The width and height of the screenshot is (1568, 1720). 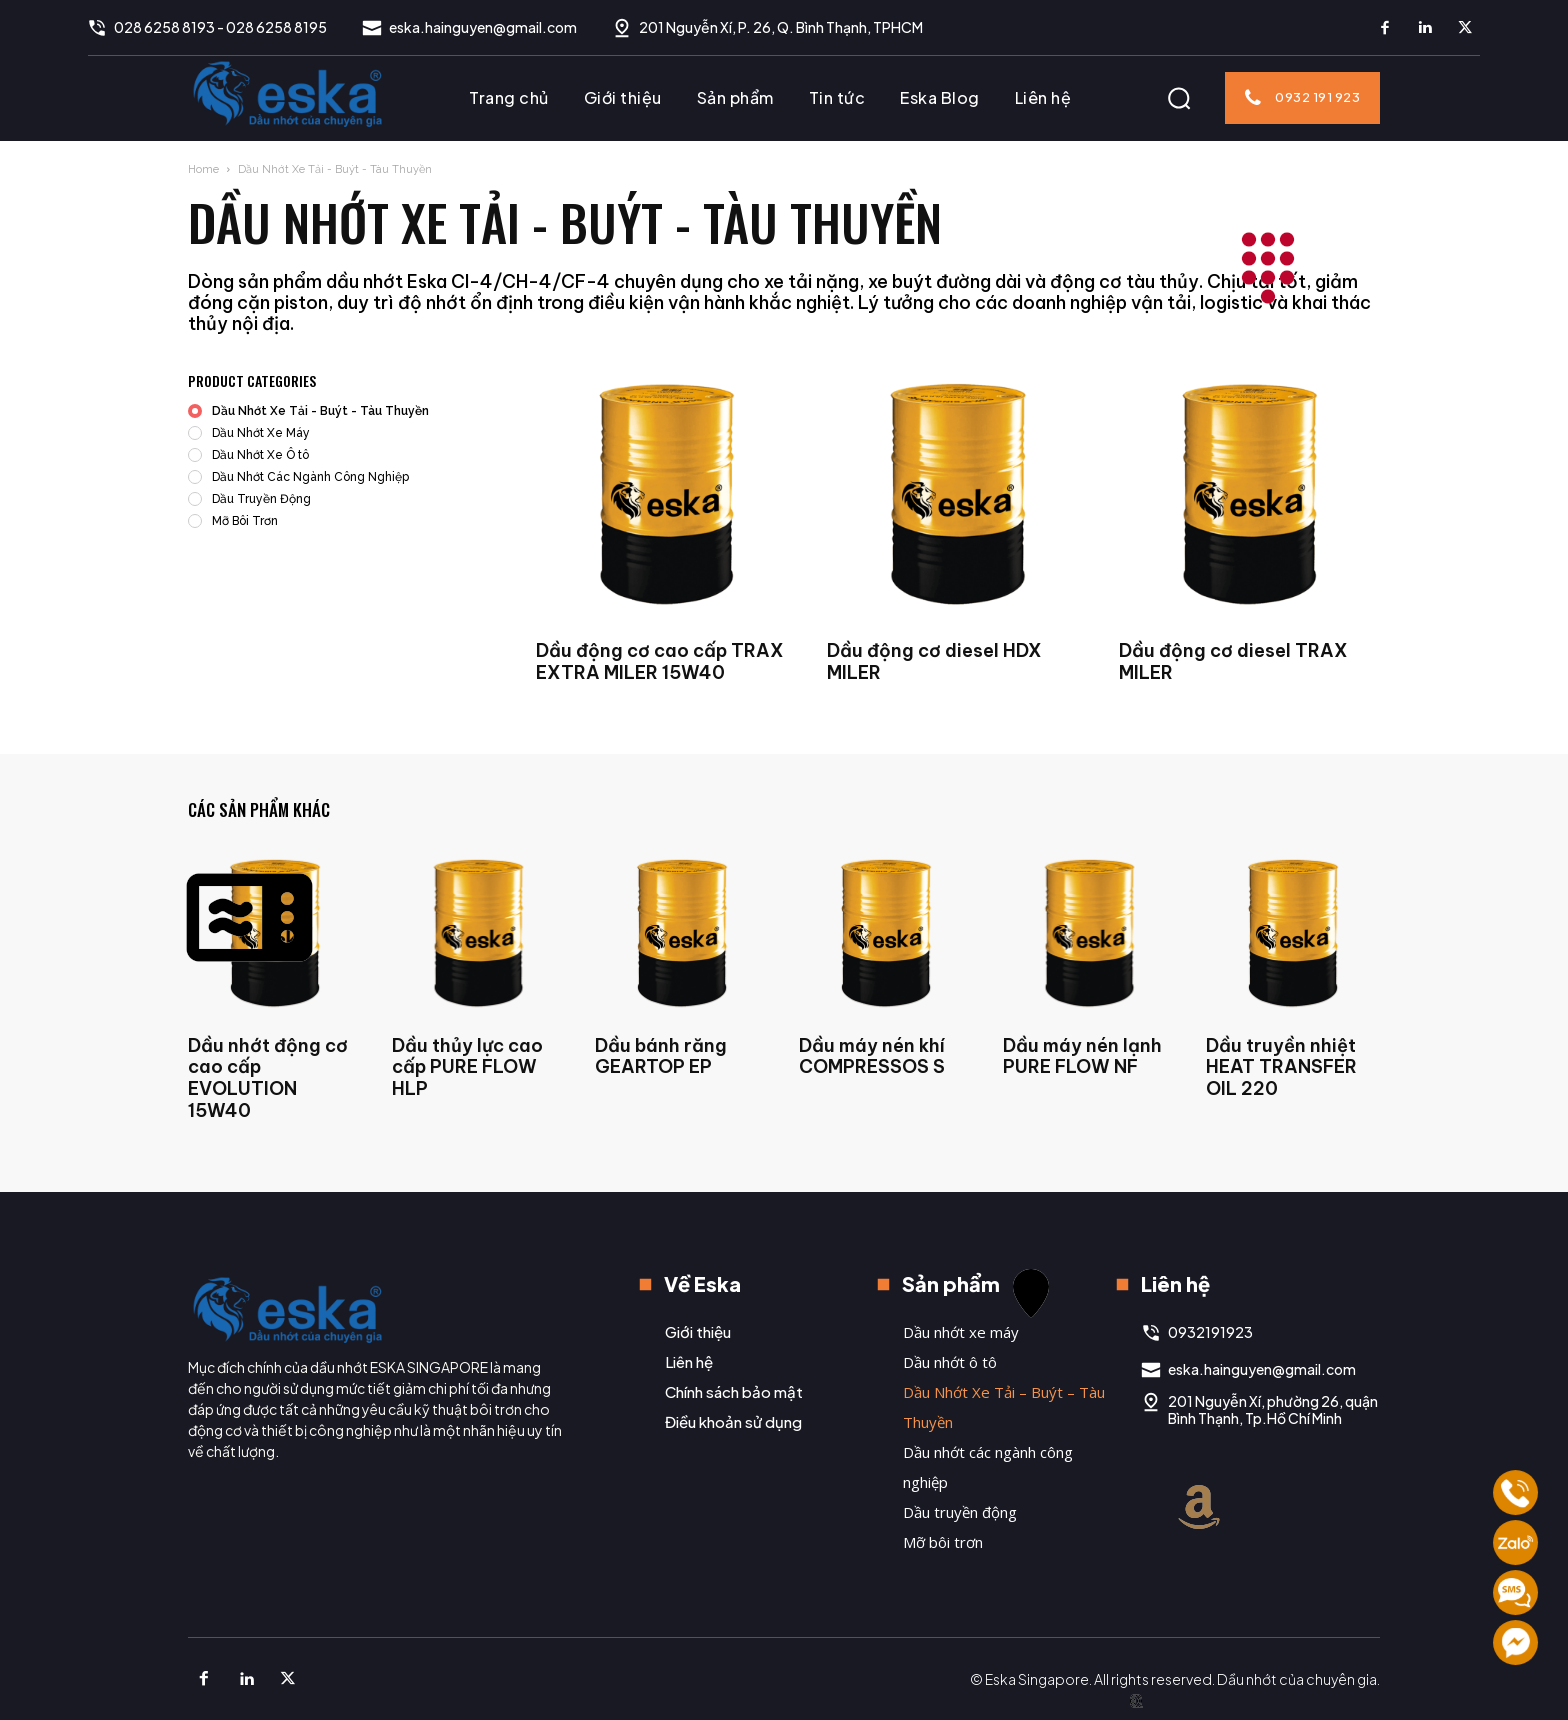 What do you see at coordinates (249, 917) in the screenshot?
I see `access microwave or kitchen appliance controls` at bounding box center [249, 917].